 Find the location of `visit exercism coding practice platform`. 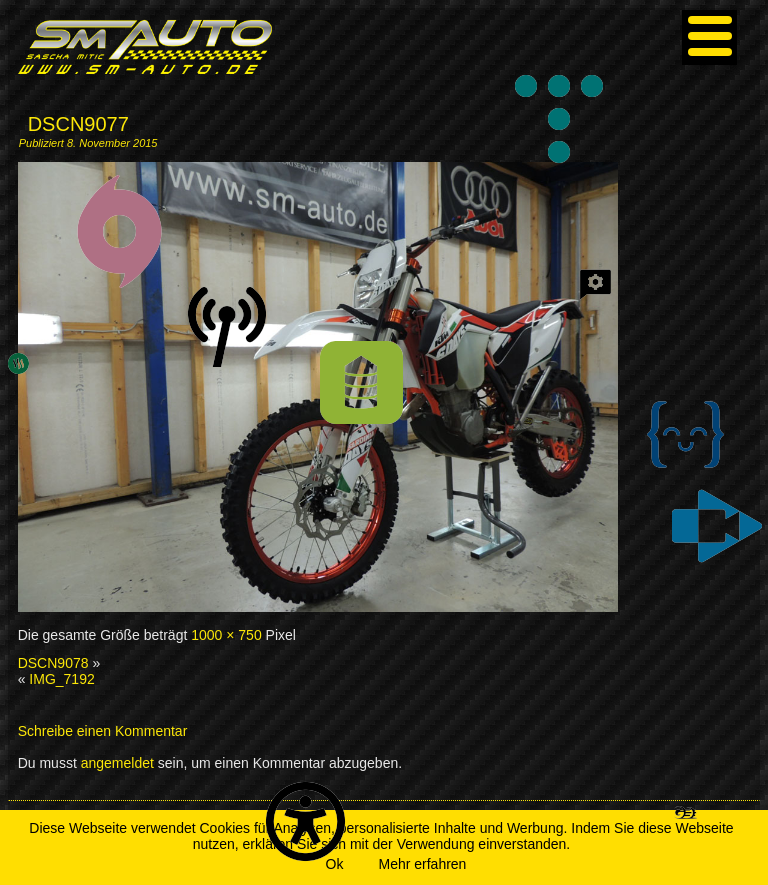

visit exercism coding practice platform is located at coordinates (685, 434).